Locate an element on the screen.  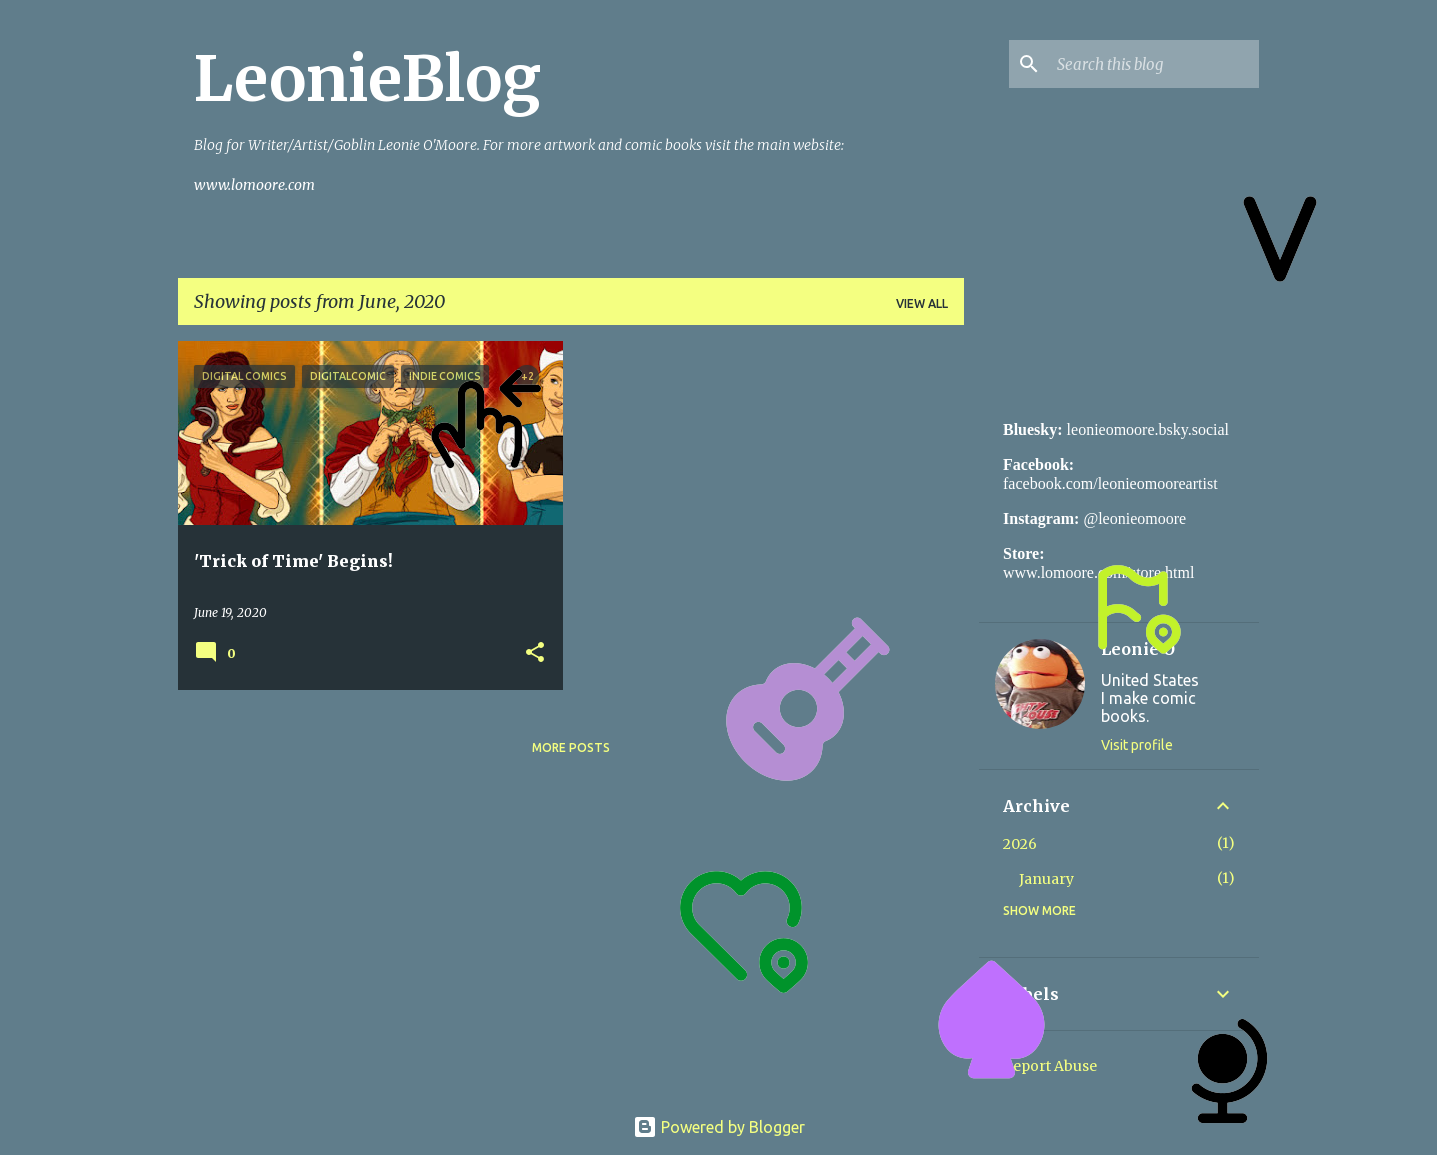
spade suit symbol for card games is located at coordinates (991, 1019).